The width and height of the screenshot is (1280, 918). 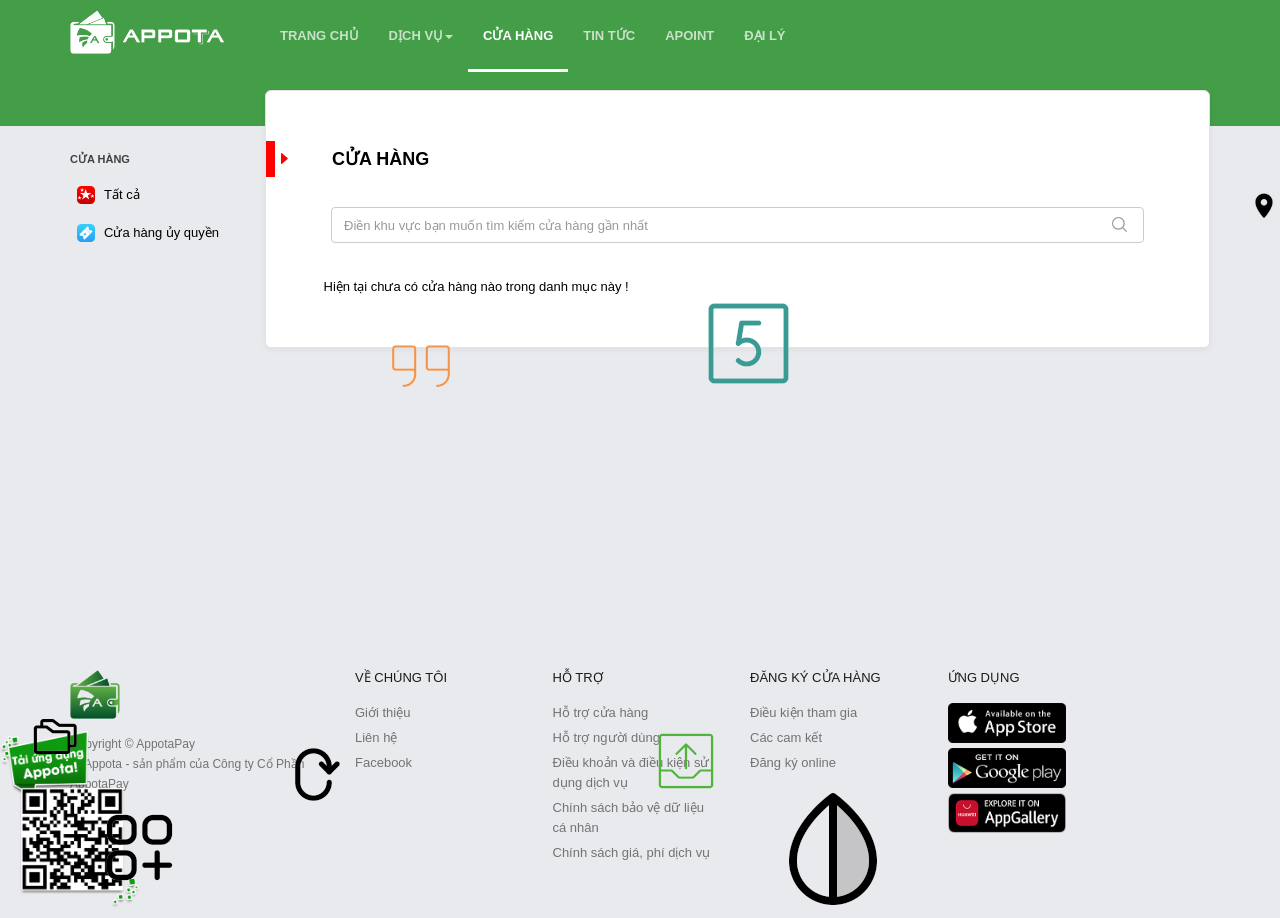 What do you see at coordinates (421, 365) in the screenshot?
I see `view testimonials or quotes` at bounding box center [421, 365].